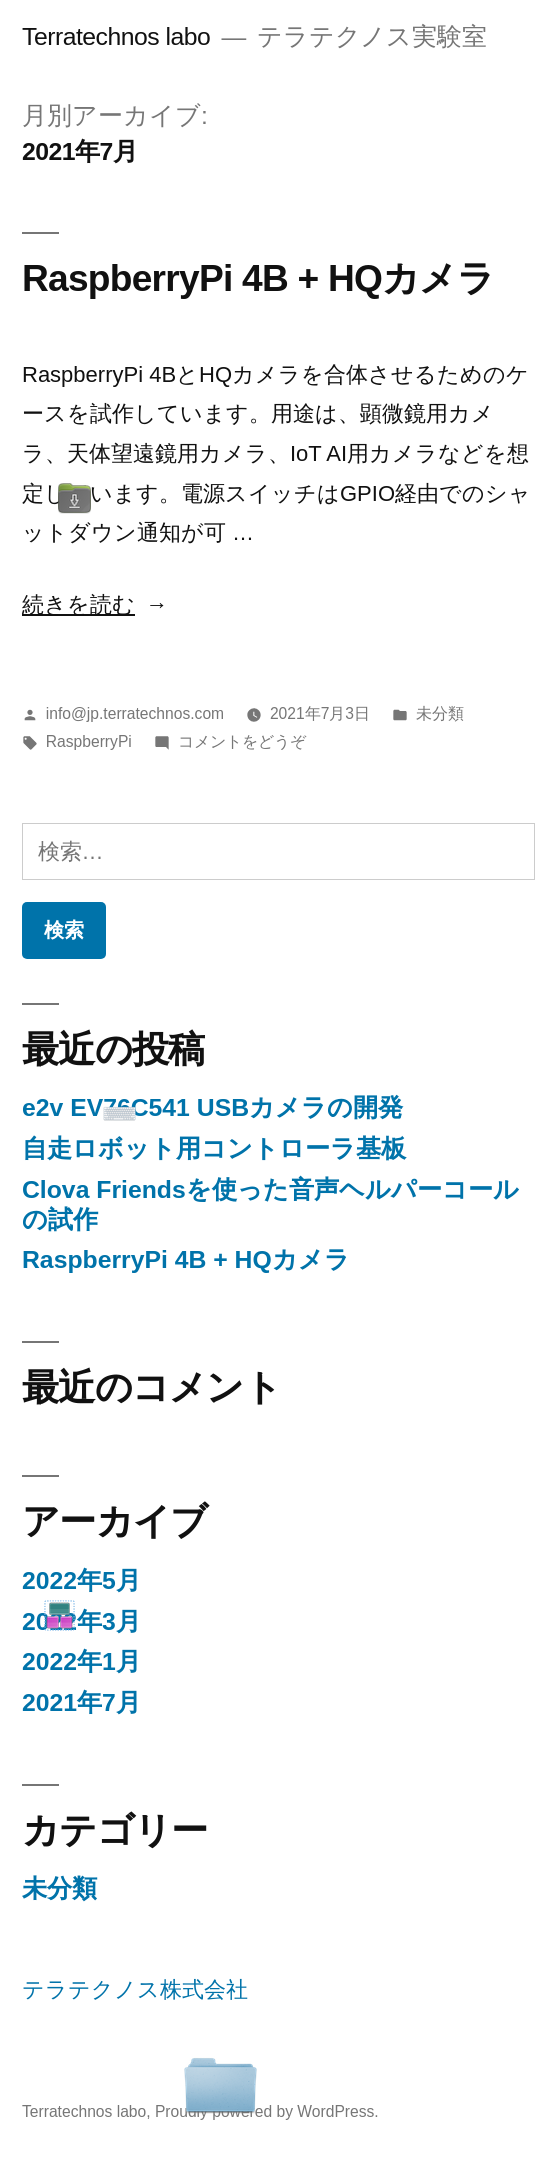 The height and width of the screenshot is (2170, 557). I want to click on organize media files in a catalog folder, so click(220, 2085).